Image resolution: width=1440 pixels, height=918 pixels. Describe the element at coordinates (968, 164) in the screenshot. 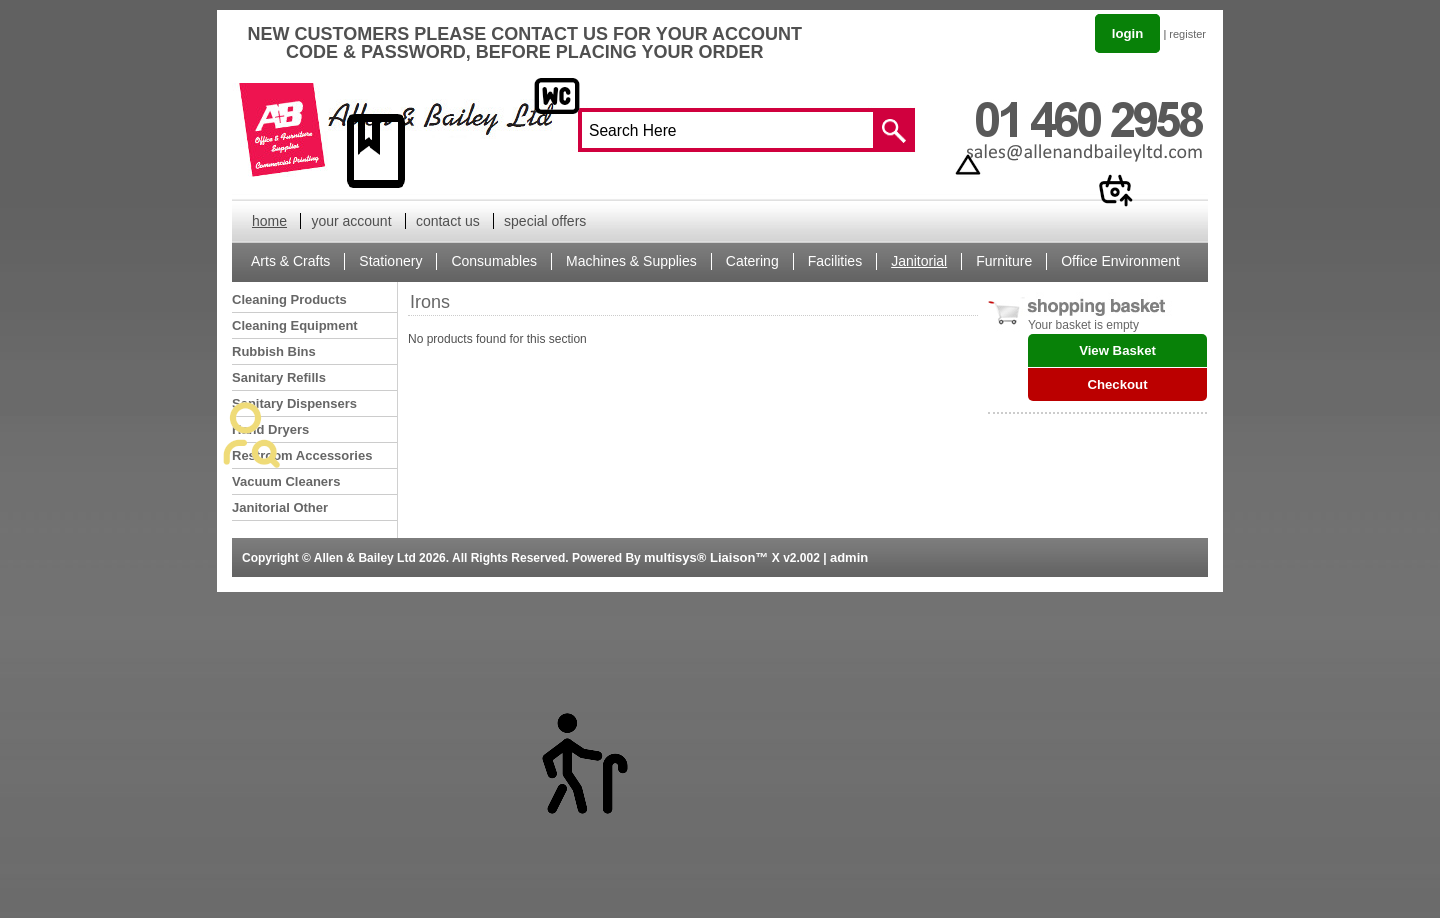

I see `view change history or version log` at that location.